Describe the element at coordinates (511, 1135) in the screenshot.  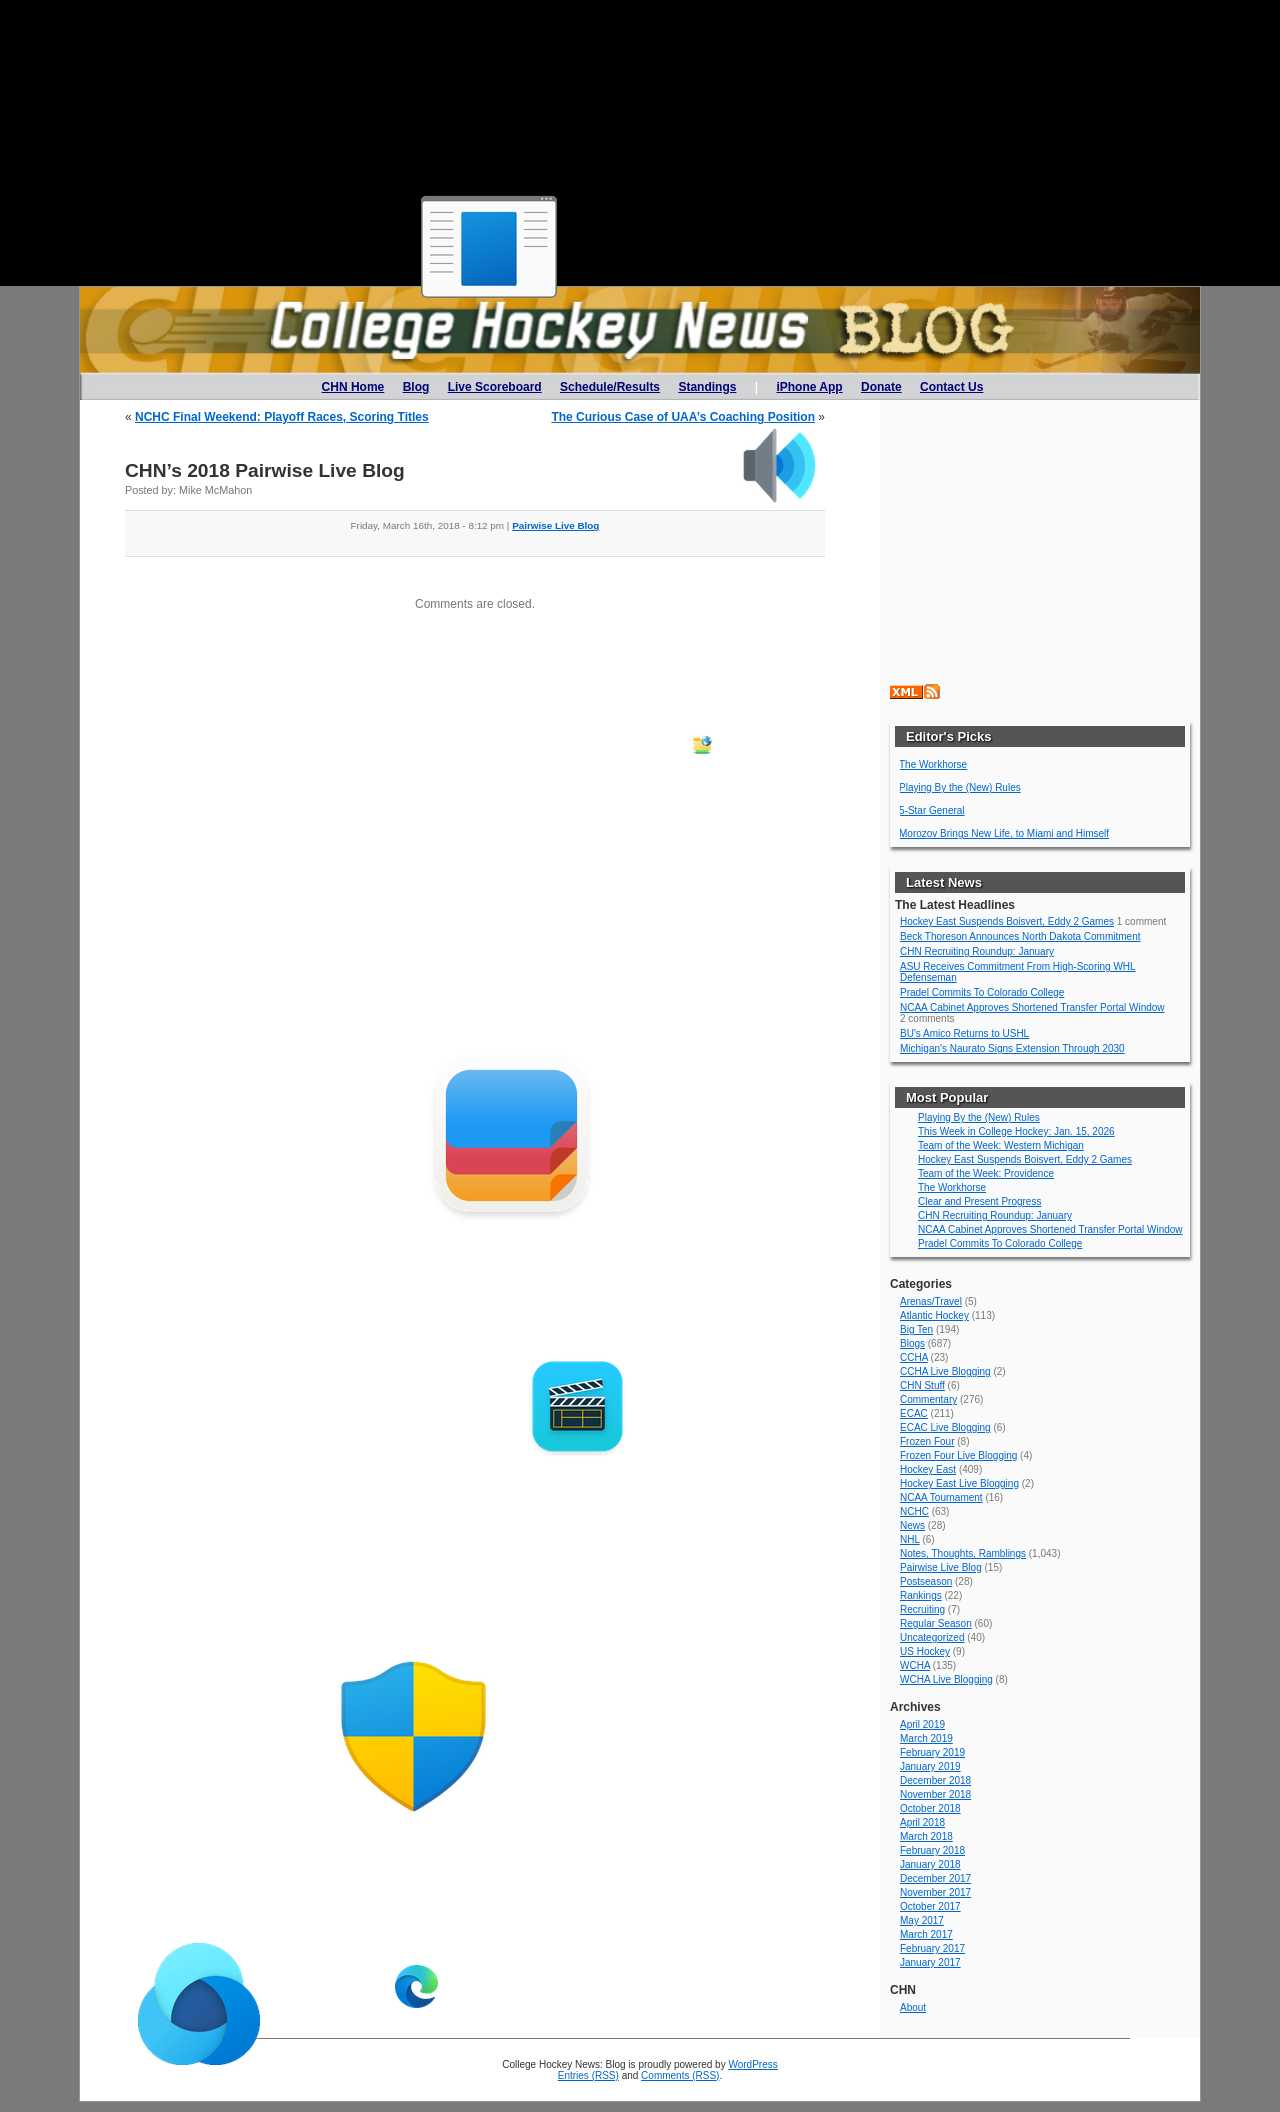
I see `open buho app for mac` at that location.